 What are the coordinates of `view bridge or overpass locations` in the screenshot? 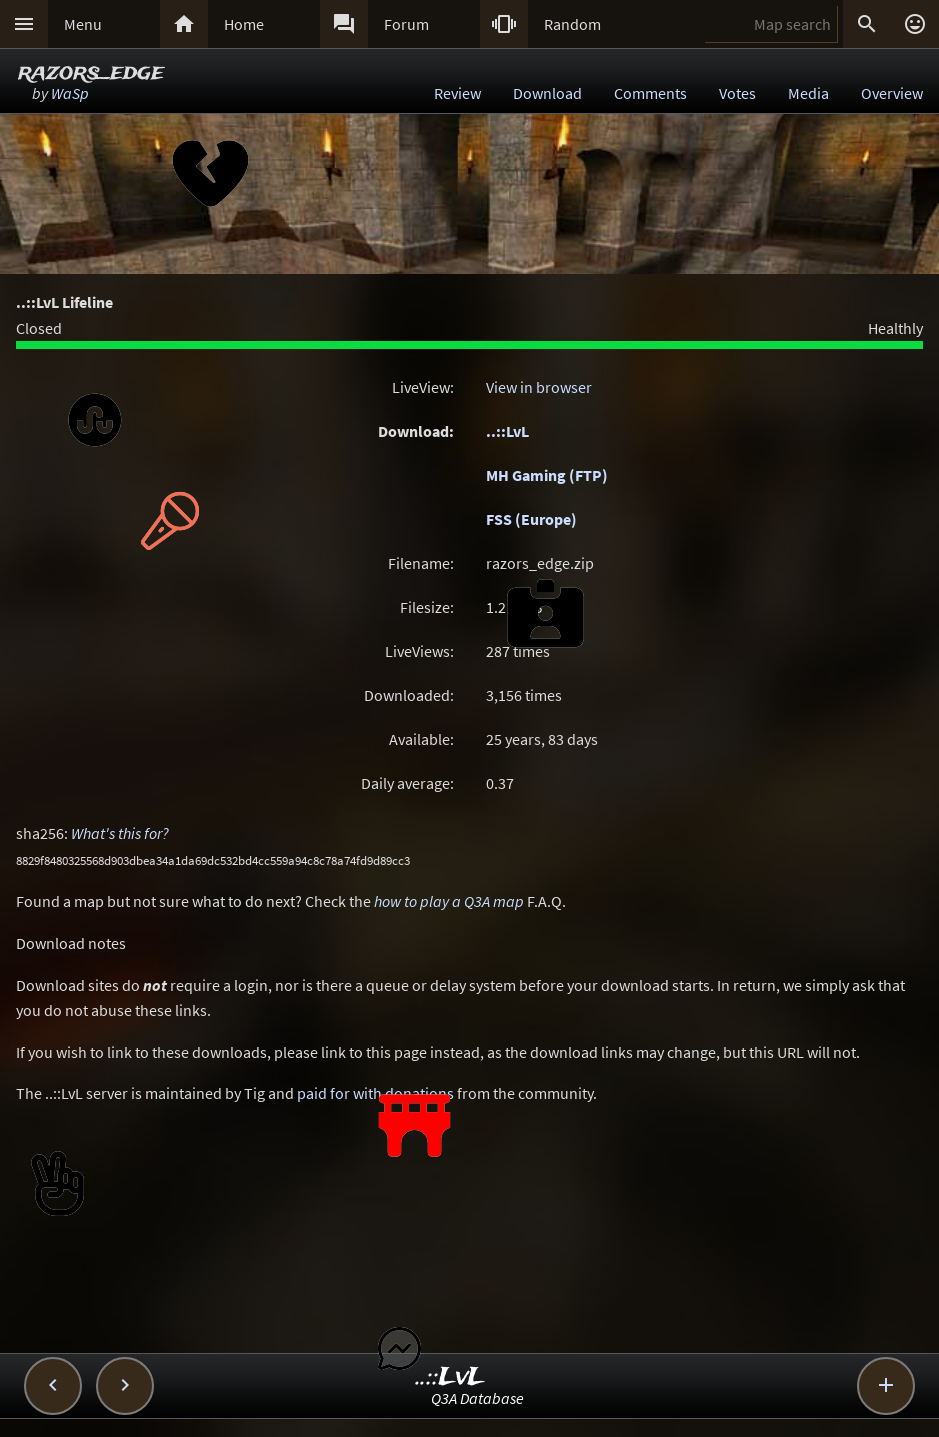 It's located at (414, 1125).